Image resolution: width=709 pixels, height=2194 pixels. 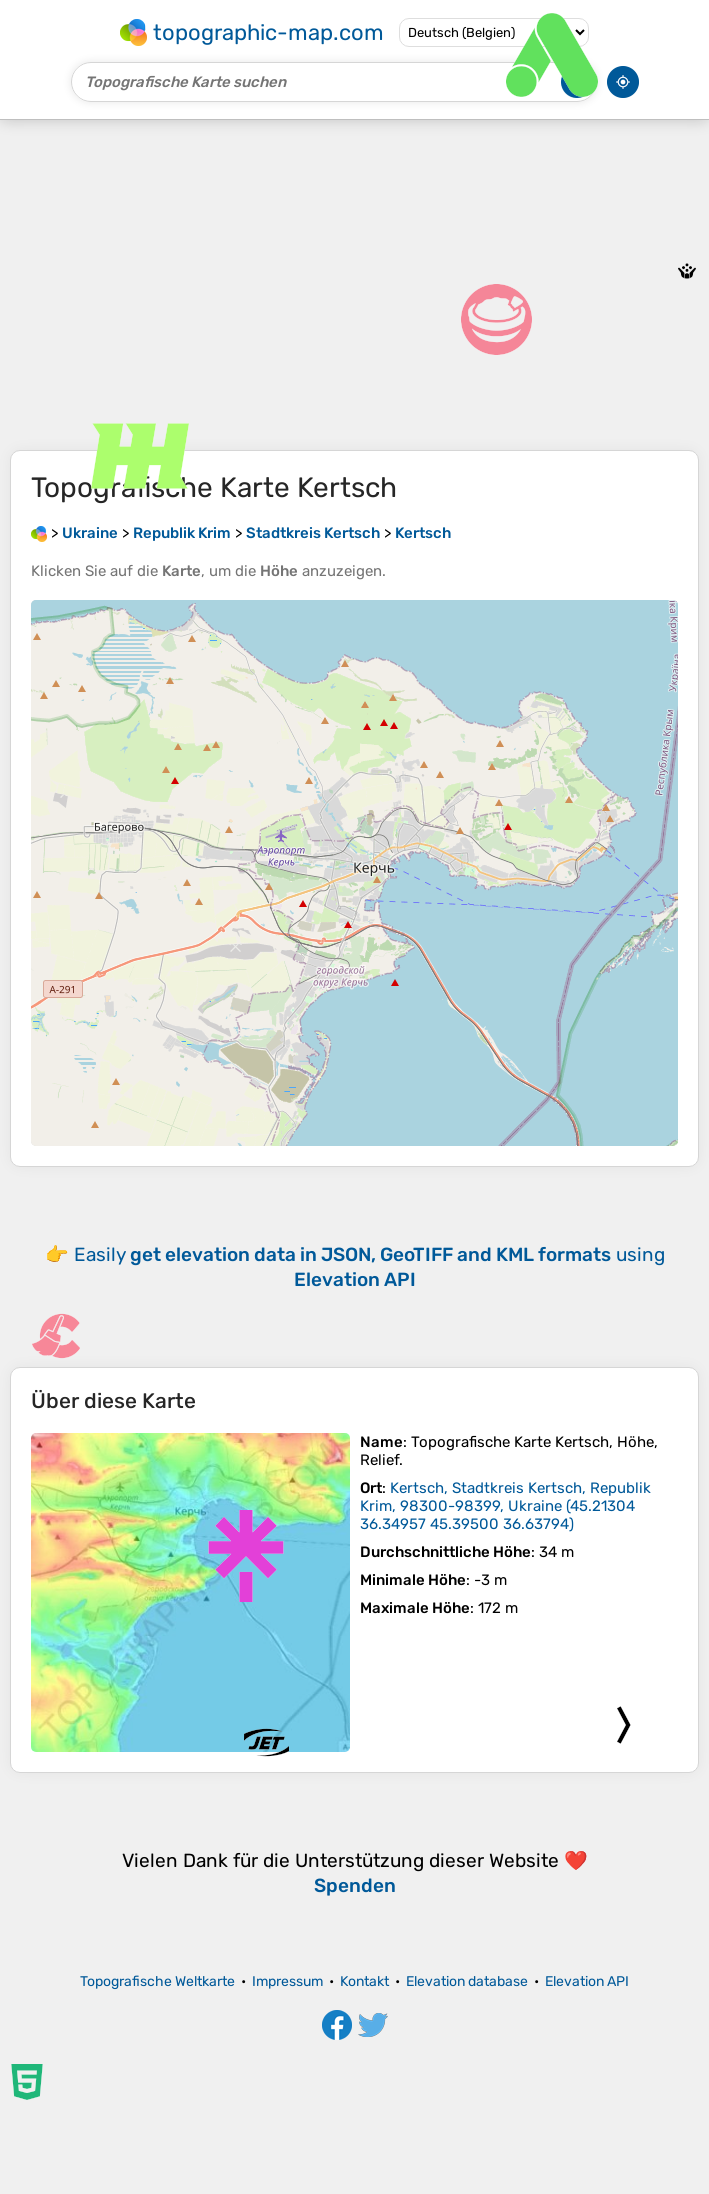 What do you see at coordinates (266, 1742) in the screenshot?
I see `jet.com logo` at bounding box center [266, 1742].